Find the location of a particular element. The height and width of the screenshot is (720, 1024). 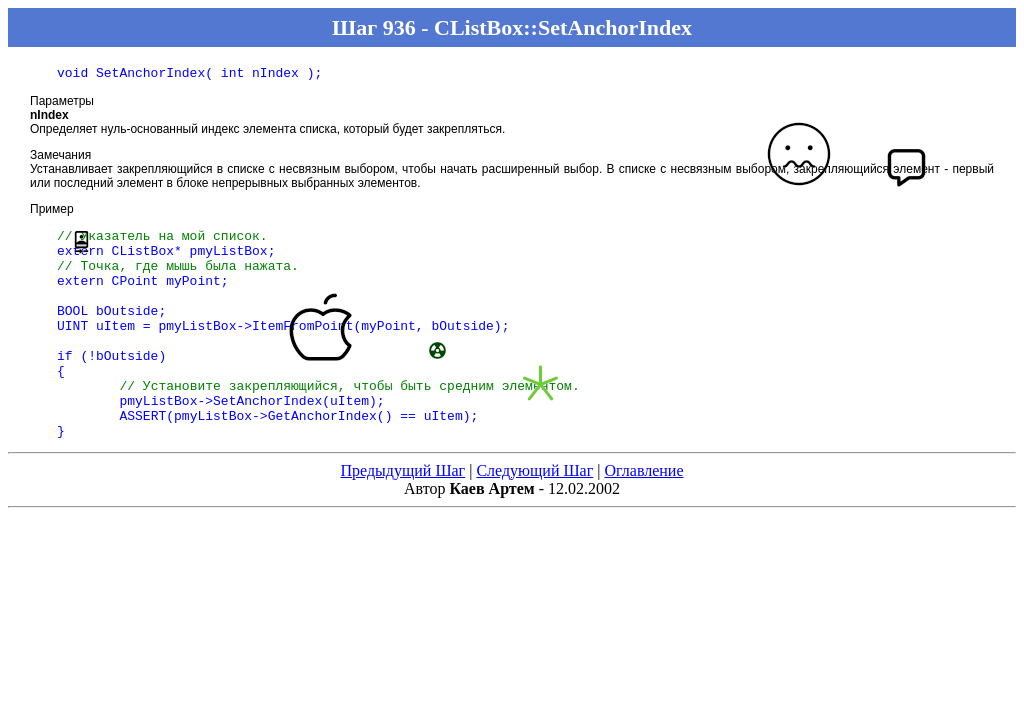

indicates radioactive or hazardous material warning is located at coordinates (437, 350).